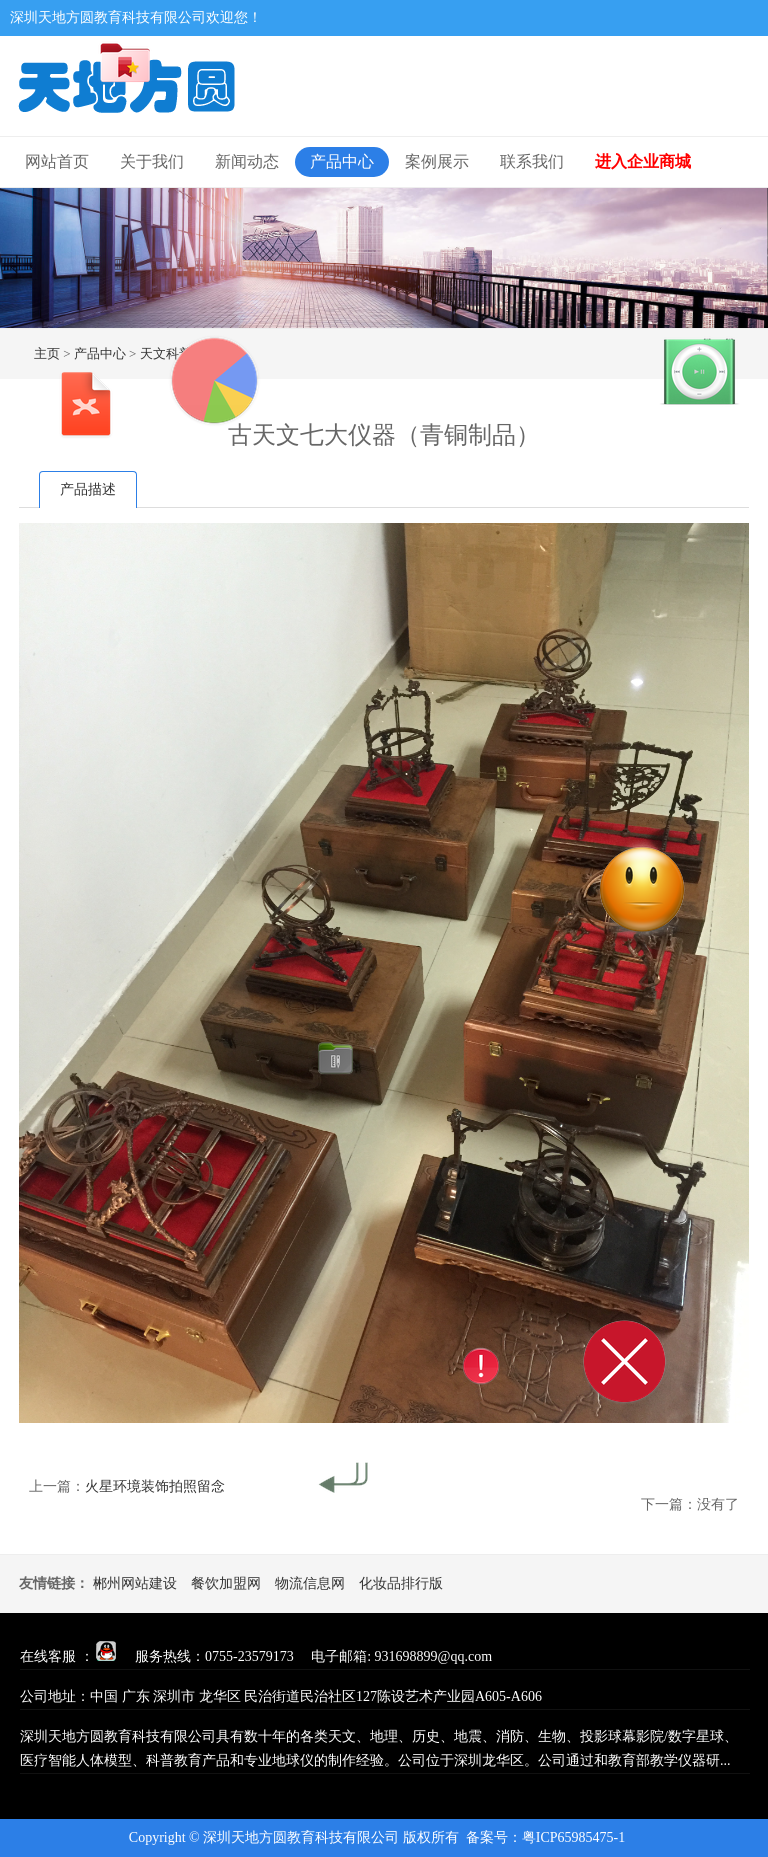 This screenshot has width=768, height=1857. What do you see at coordinates (342, 1477) in the screenshot?
I see `reply to all recipients of an email` at bounding box center [342, 1477].